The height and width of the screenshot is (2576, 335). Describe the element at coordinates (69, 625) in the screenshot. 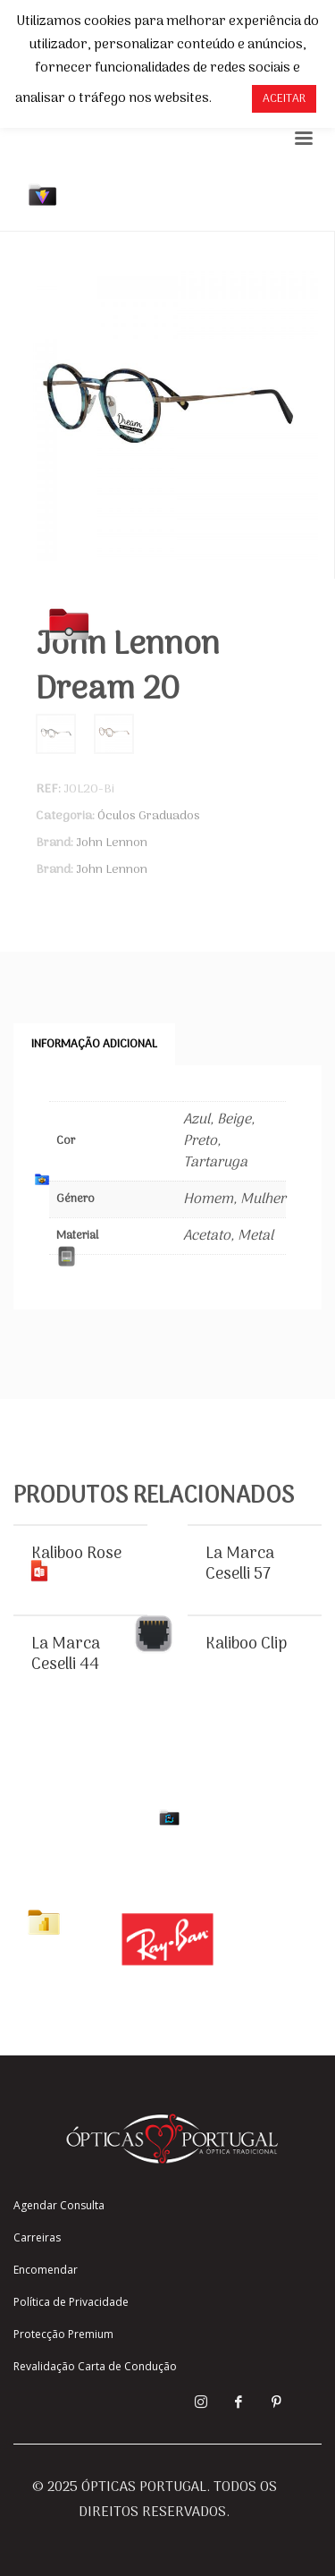

I see `open pokémon-themed folder` at that location.